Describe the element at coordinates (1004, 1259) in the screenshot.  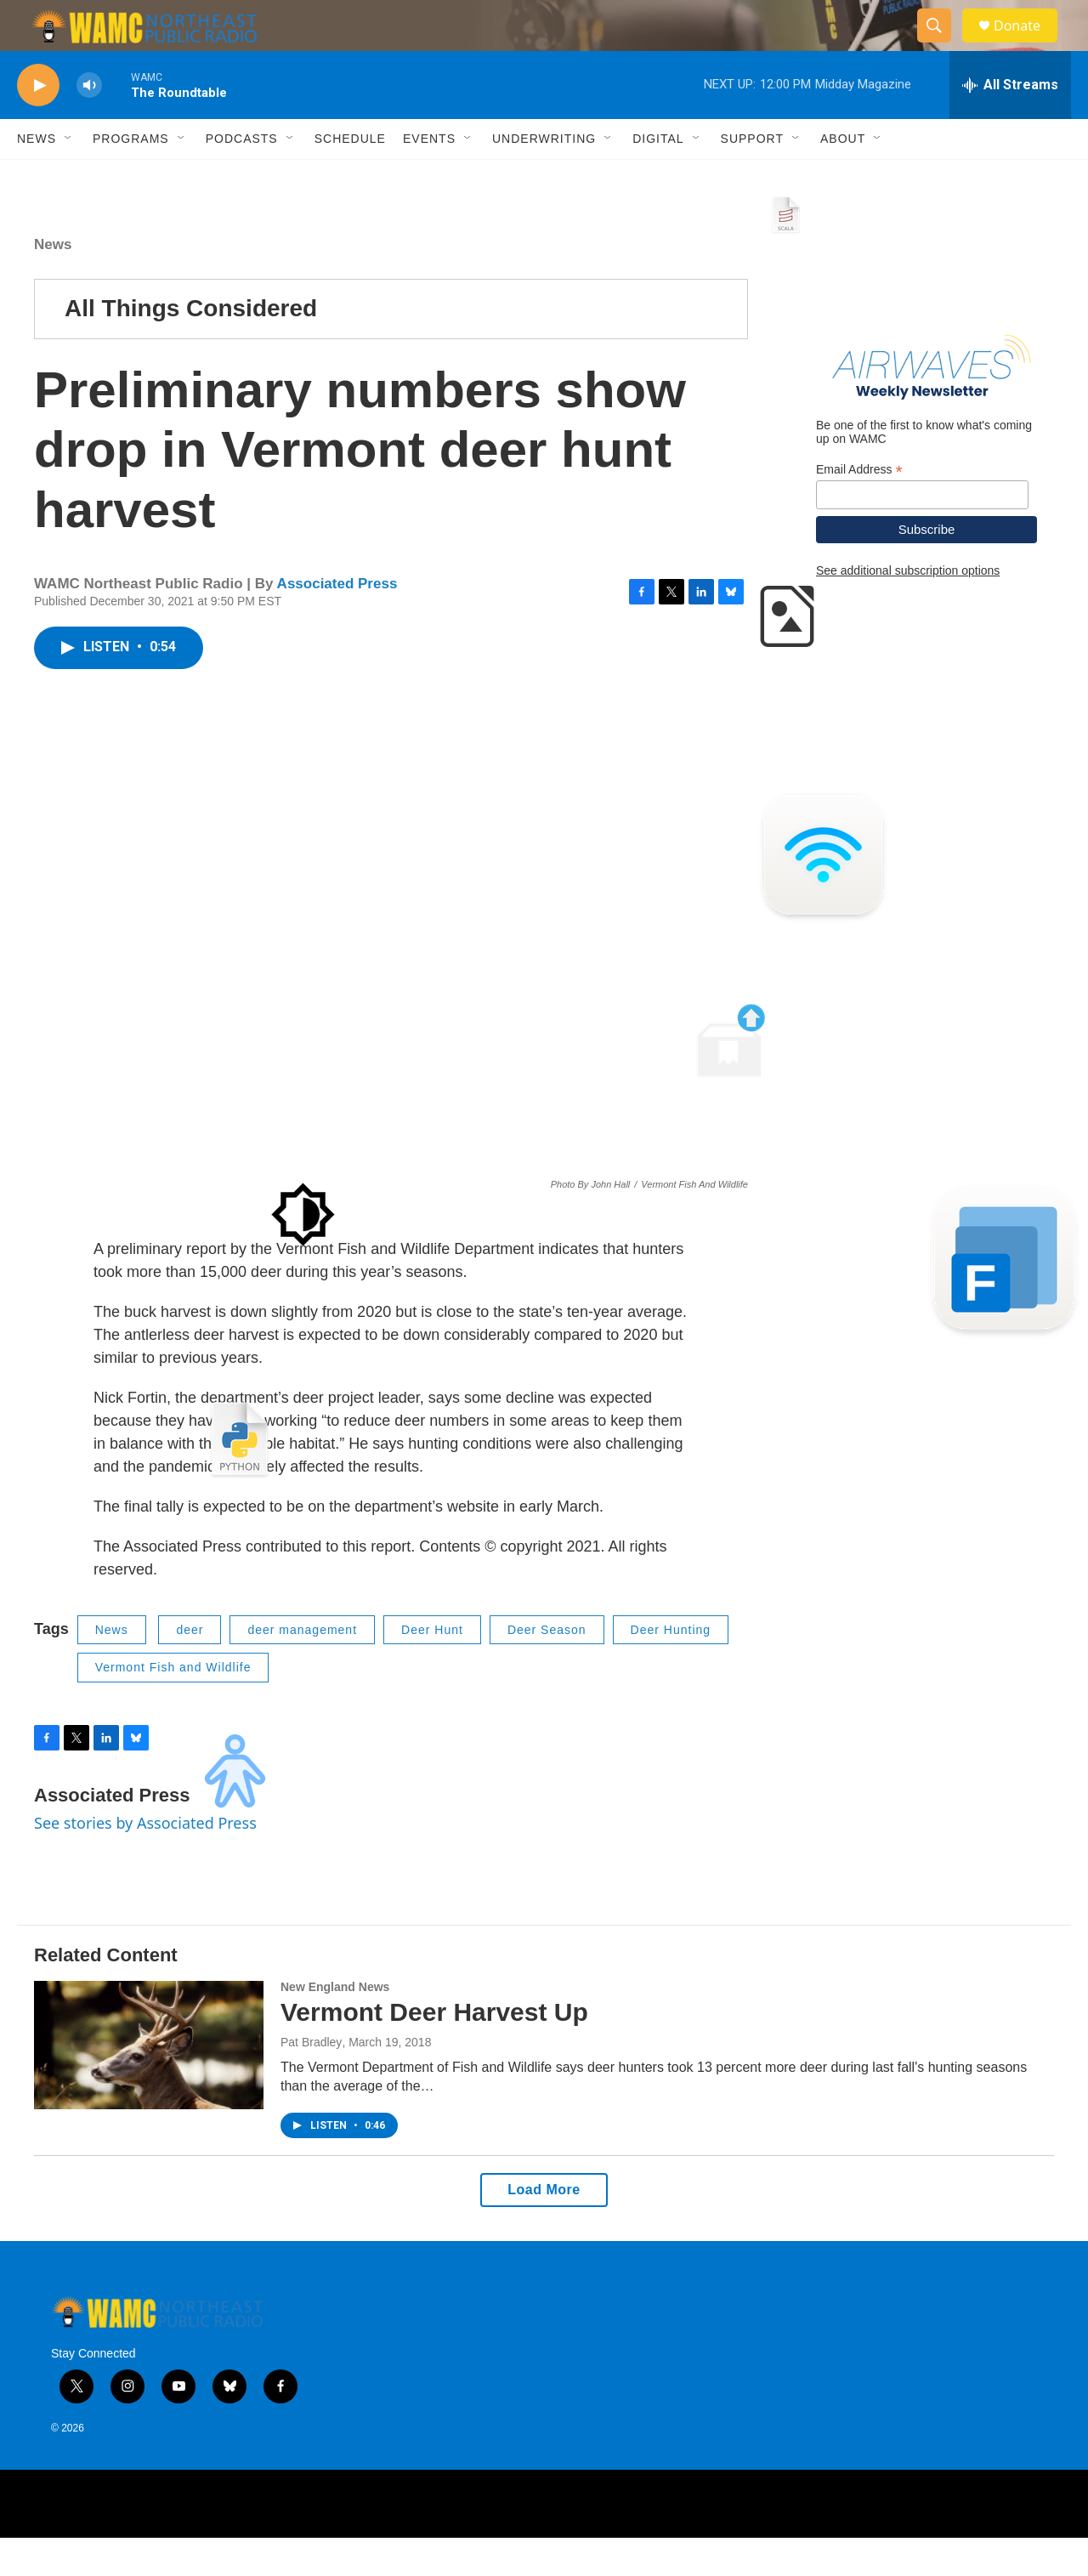
I see `open fluent reader app` at that location.